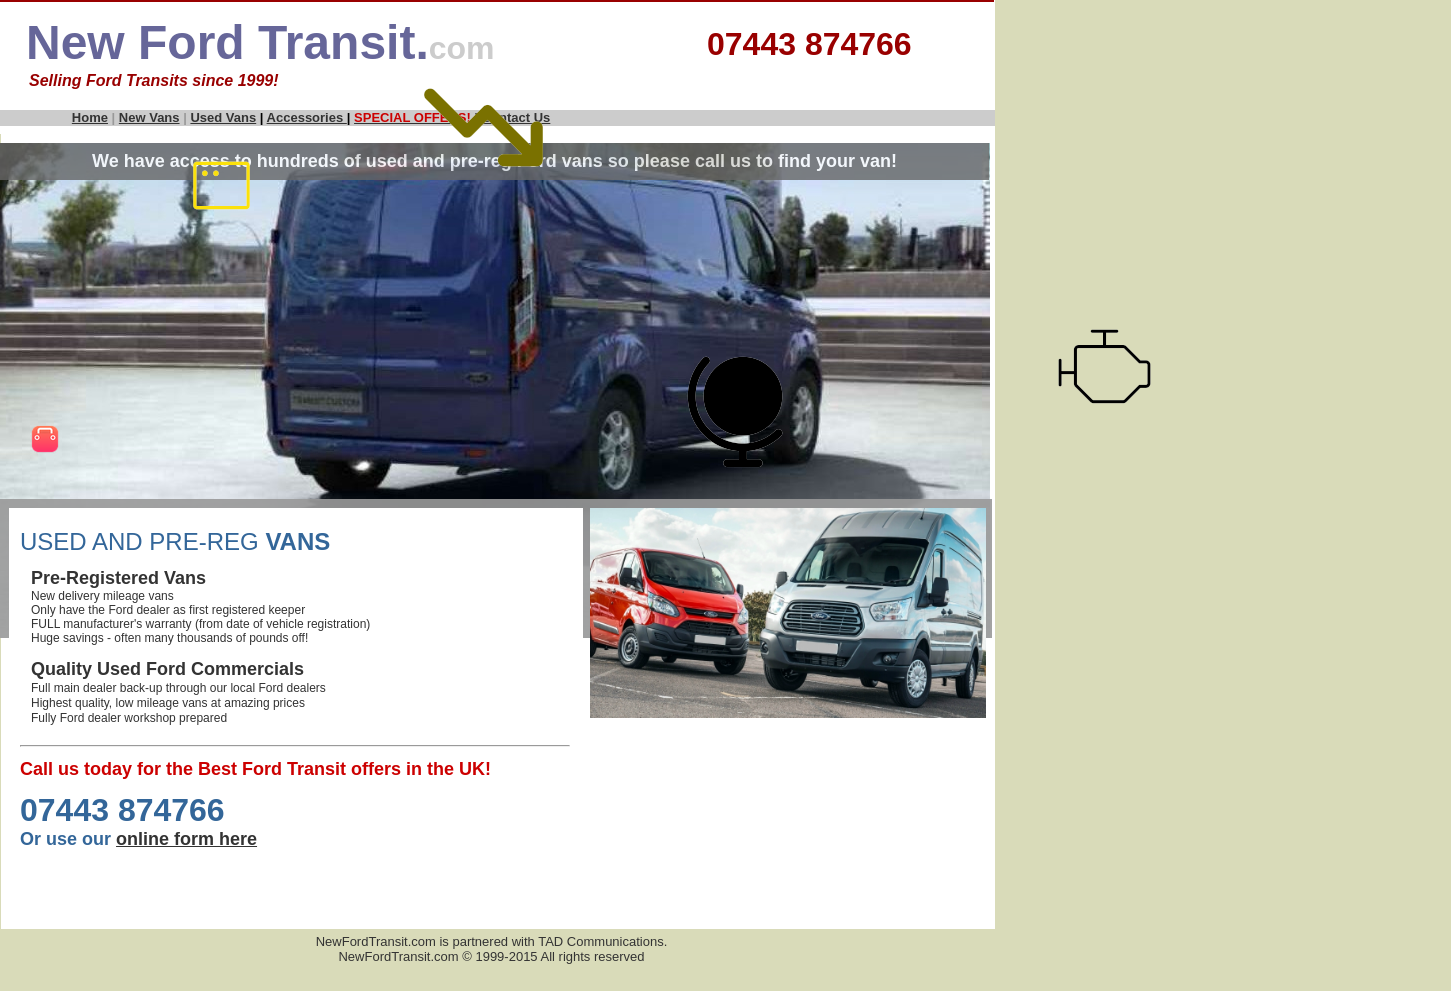 This screenshot has height=991, width=1451. Describe the element at coordinates (221, 185) in the screenshot. I see `open application window` at that location.